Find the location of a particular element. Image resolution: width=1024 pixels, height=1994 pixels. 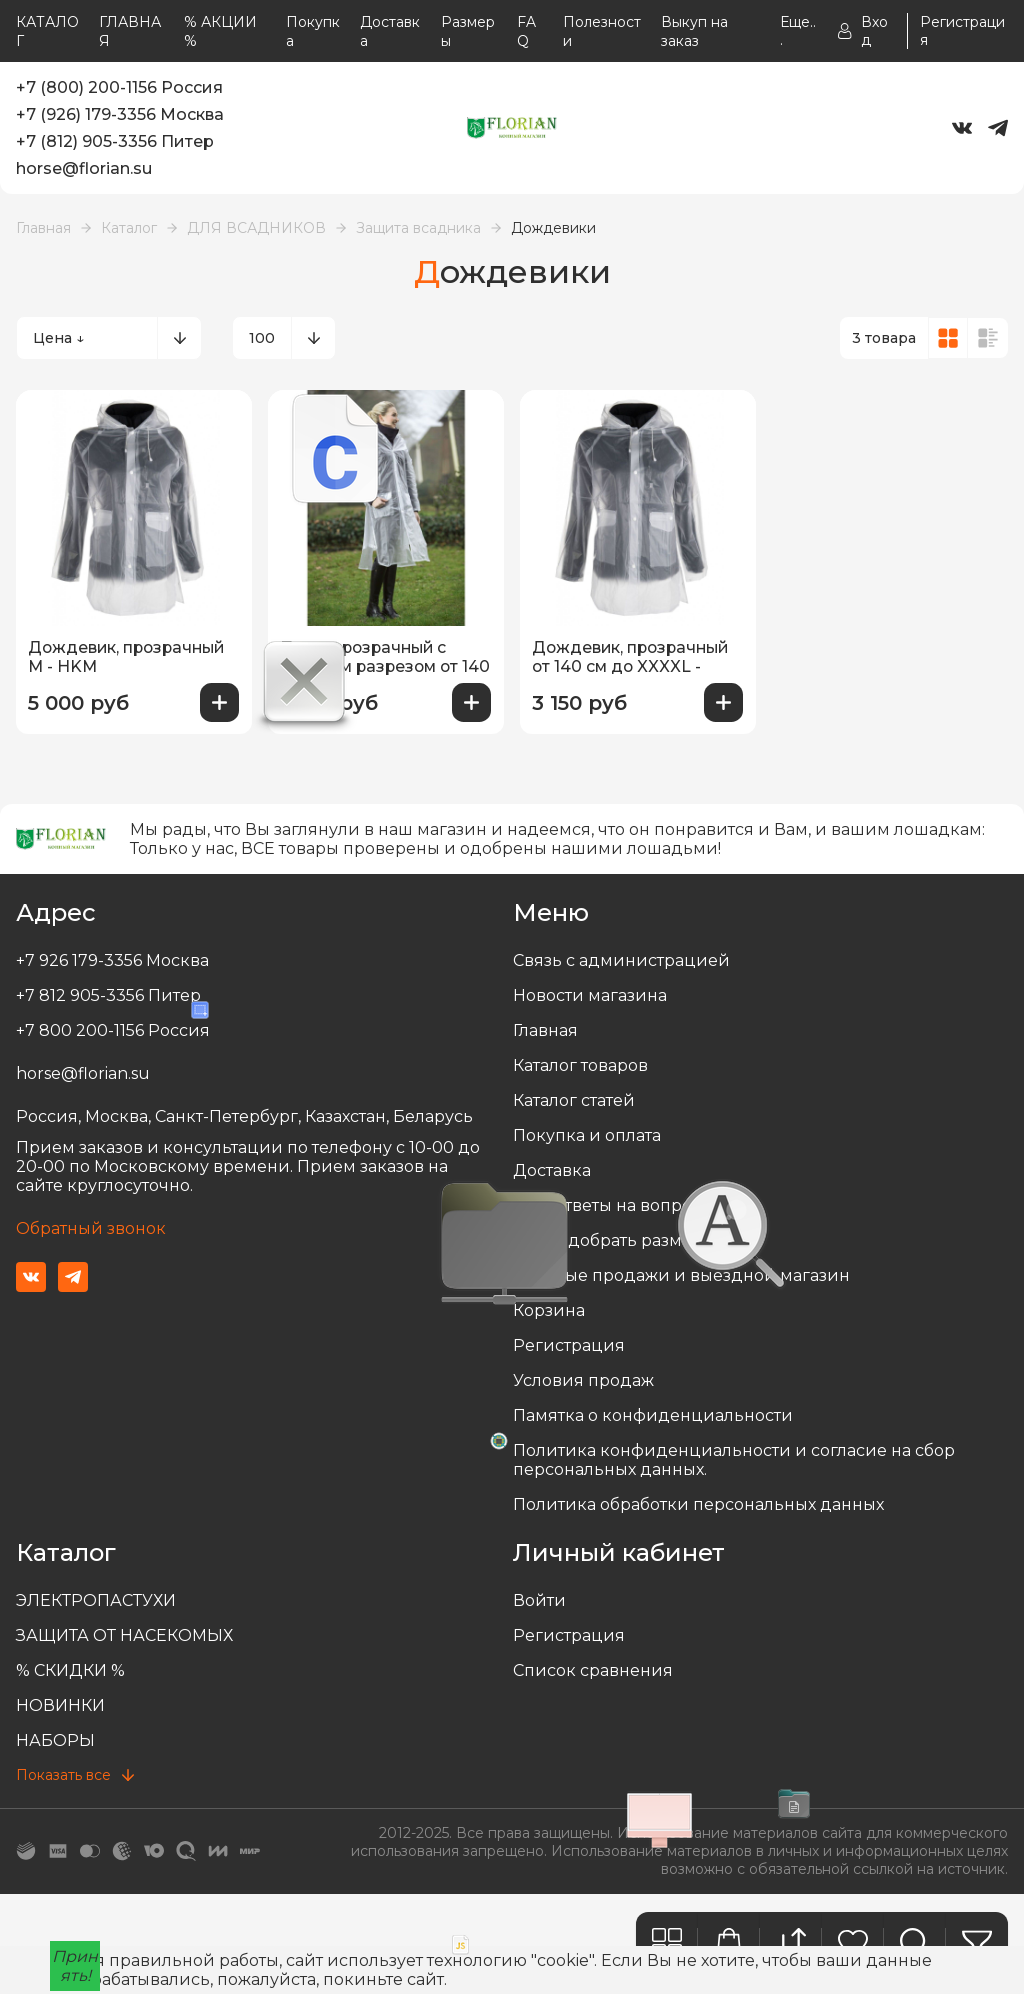

access firmware update settings is located at coordinates (499, 1441).